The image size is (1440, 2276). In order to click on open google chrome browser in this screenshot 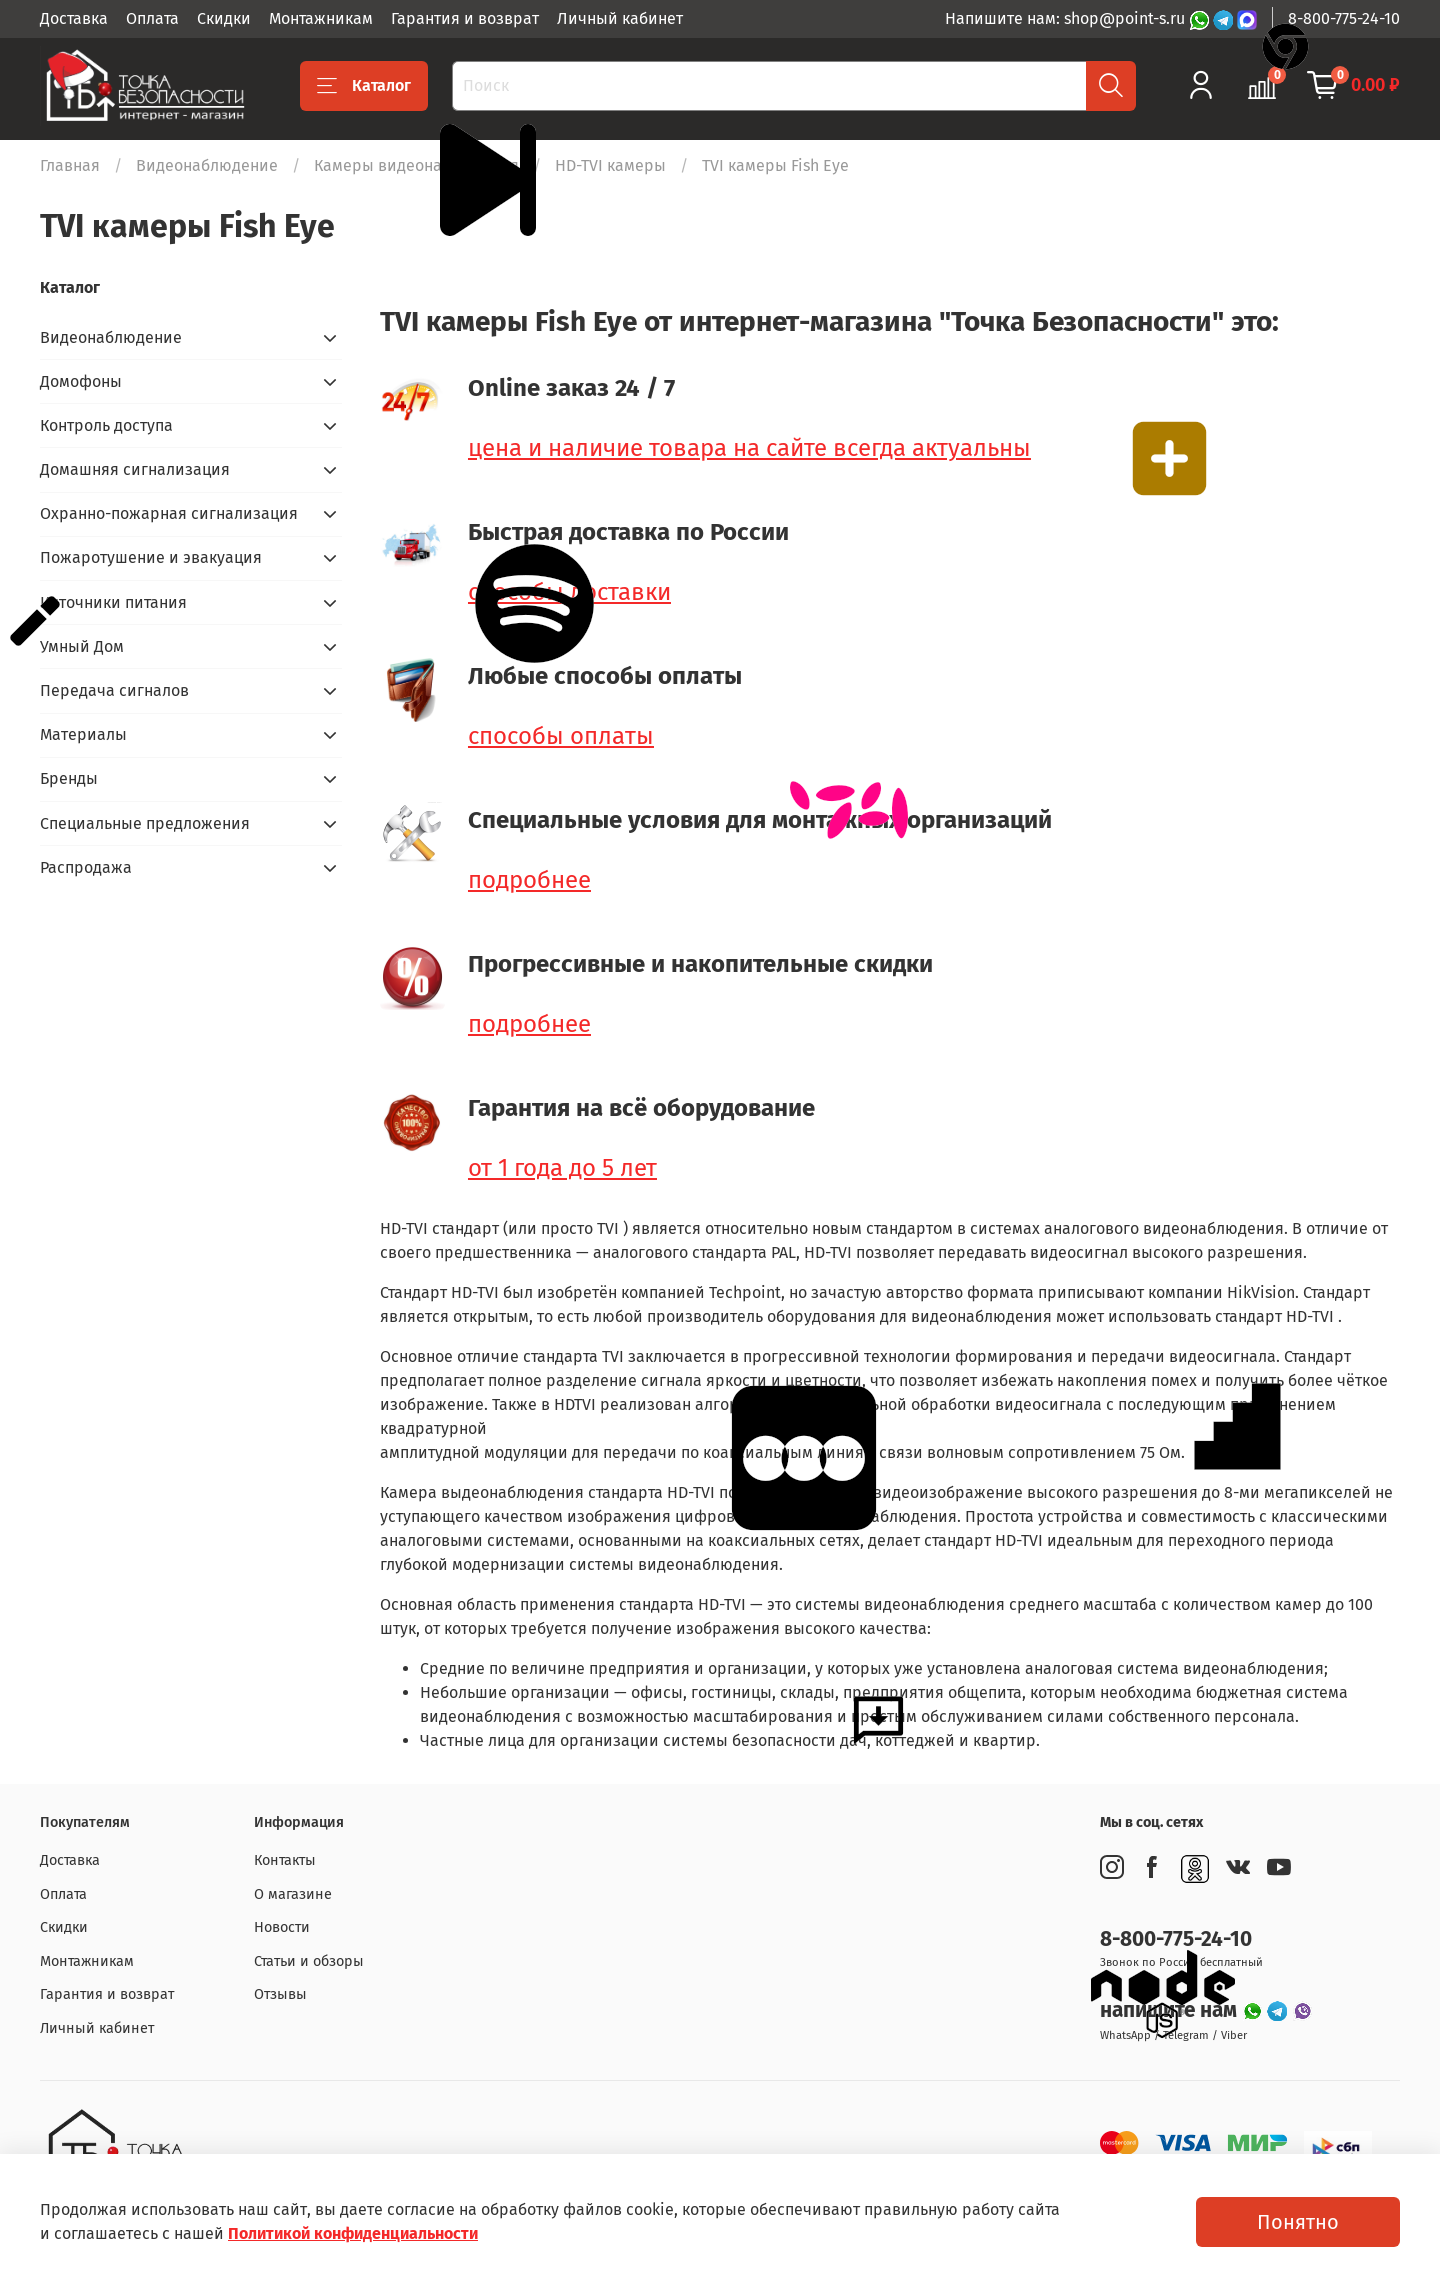, I will do `click(1285, 46)`.